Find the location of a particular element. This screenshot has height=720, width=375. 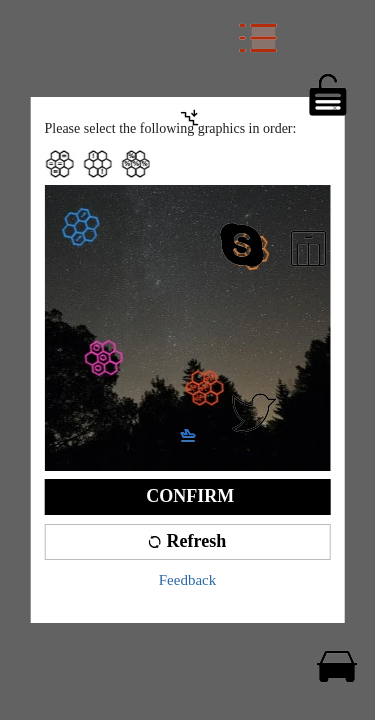

view items in a list format is located at coordinates (258, 38).